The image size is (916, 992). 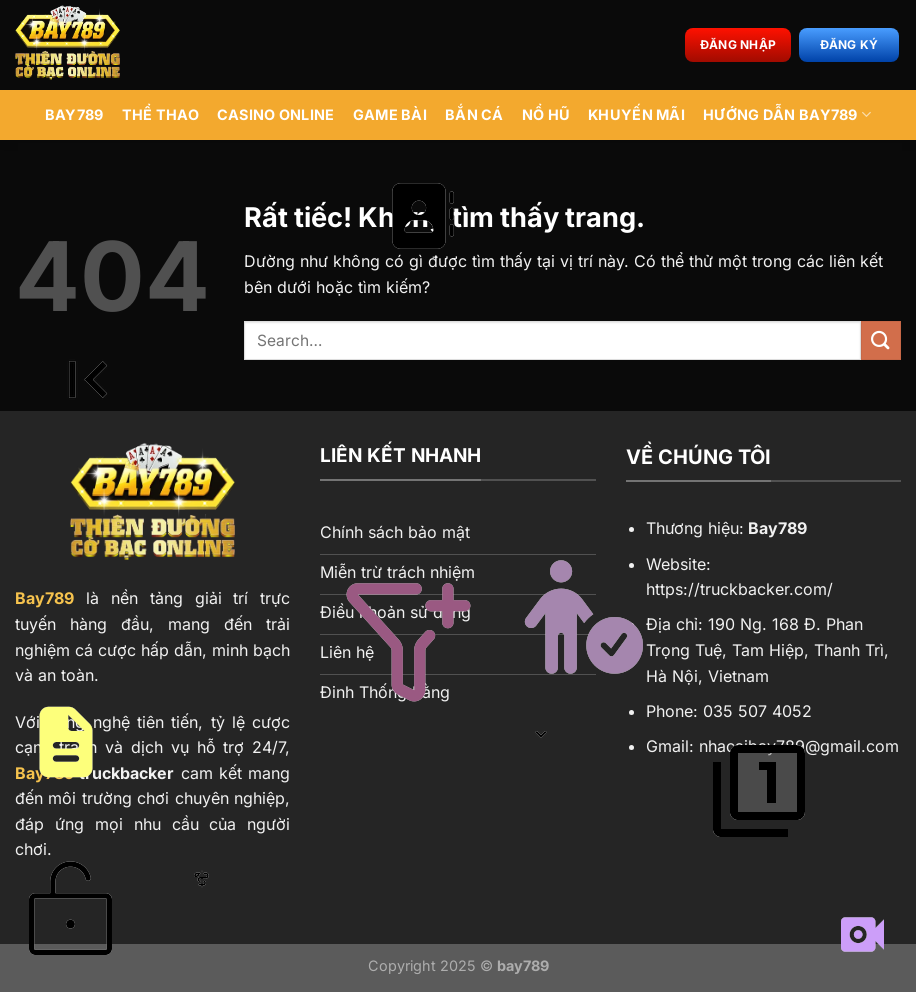 I want to click on indicates first item in a numbered sequence, so click(x=759, y=791).